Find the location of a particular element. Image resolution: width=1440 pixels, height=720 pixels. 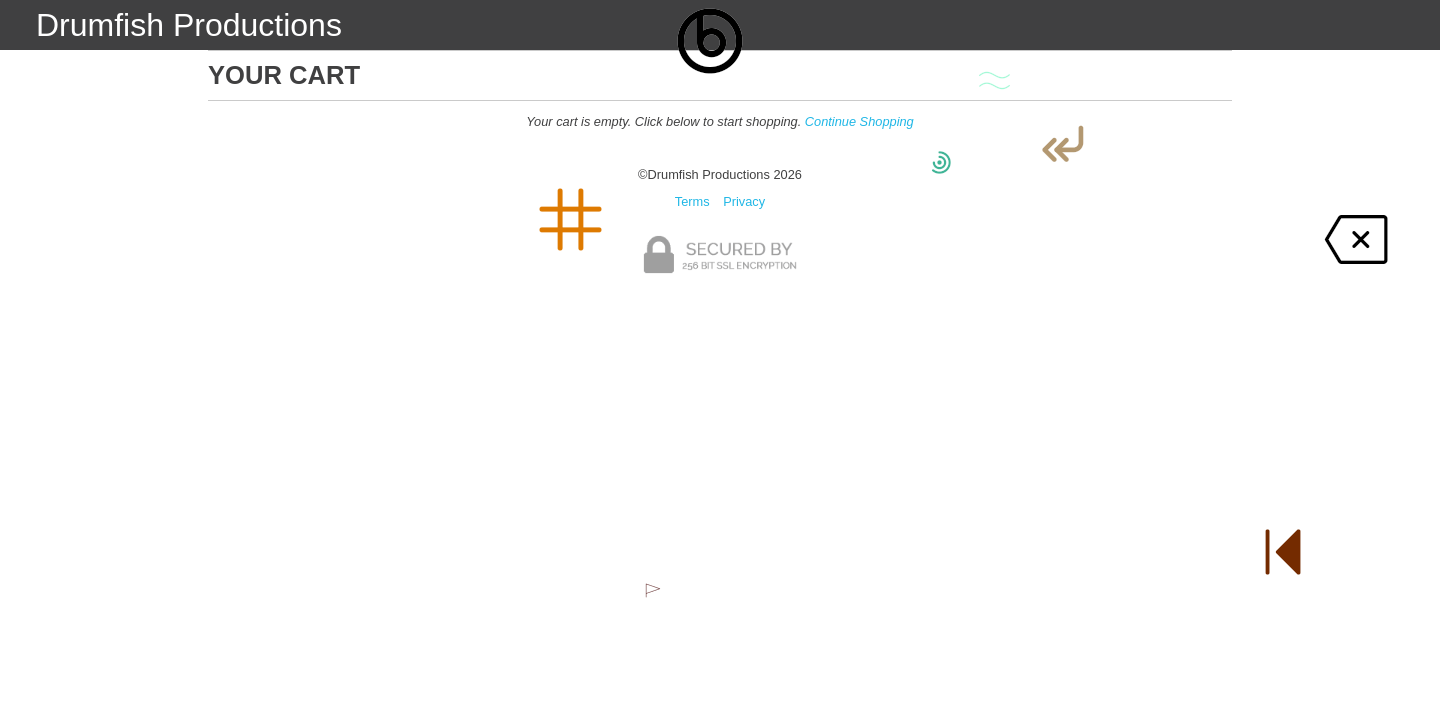

beats audio brand logo is located at coordinates (710, 41).